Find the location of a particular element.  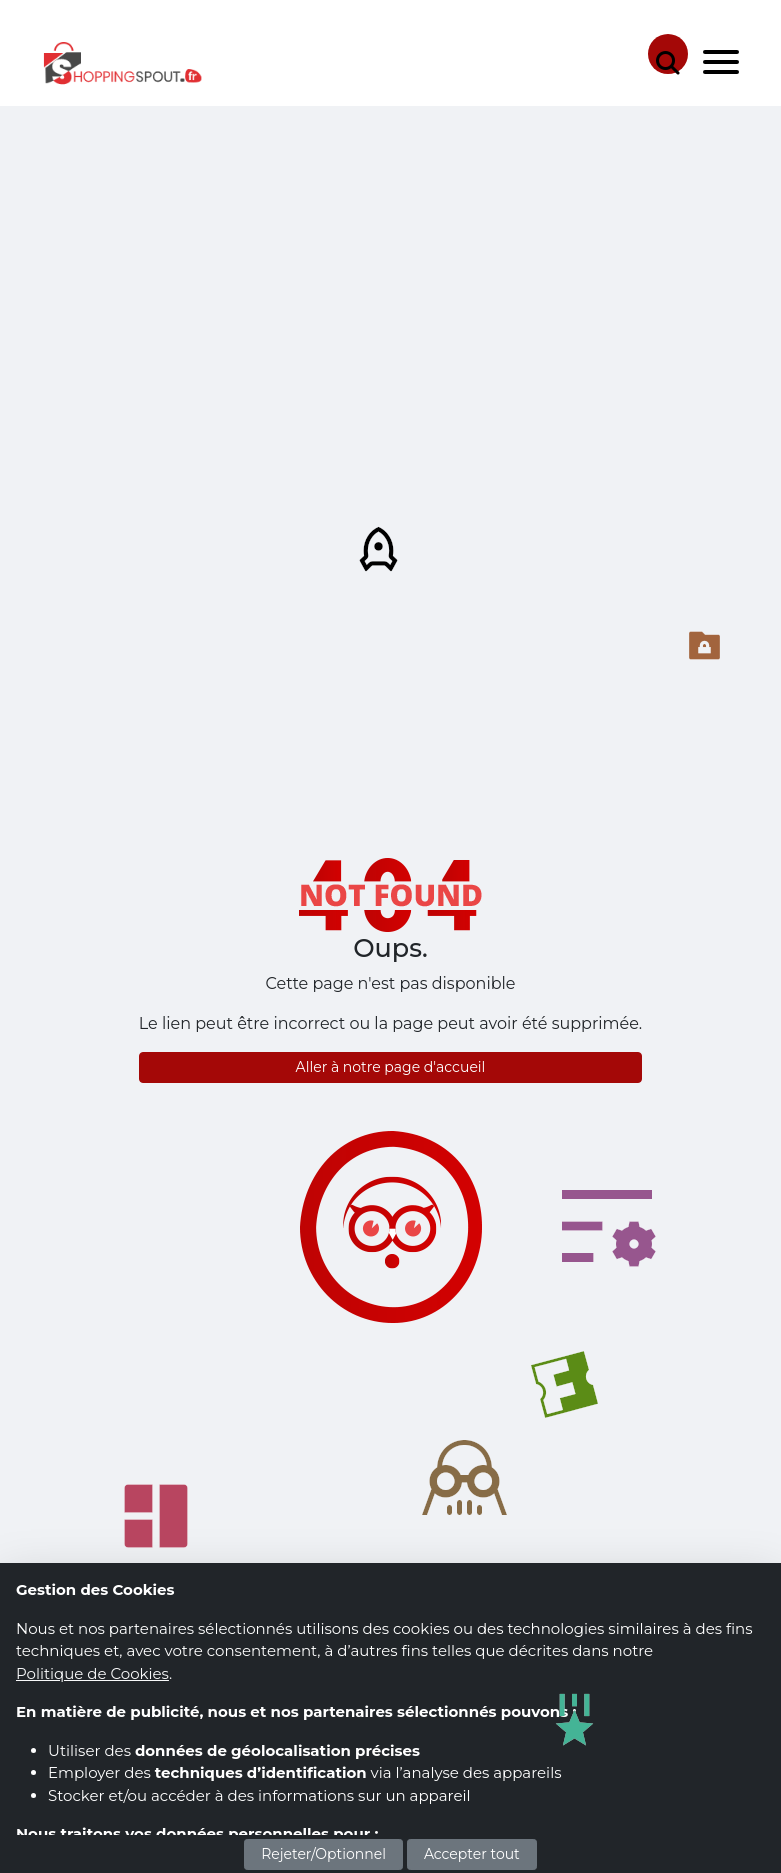

launch or deploy an application is located at coordinates (378, 548).